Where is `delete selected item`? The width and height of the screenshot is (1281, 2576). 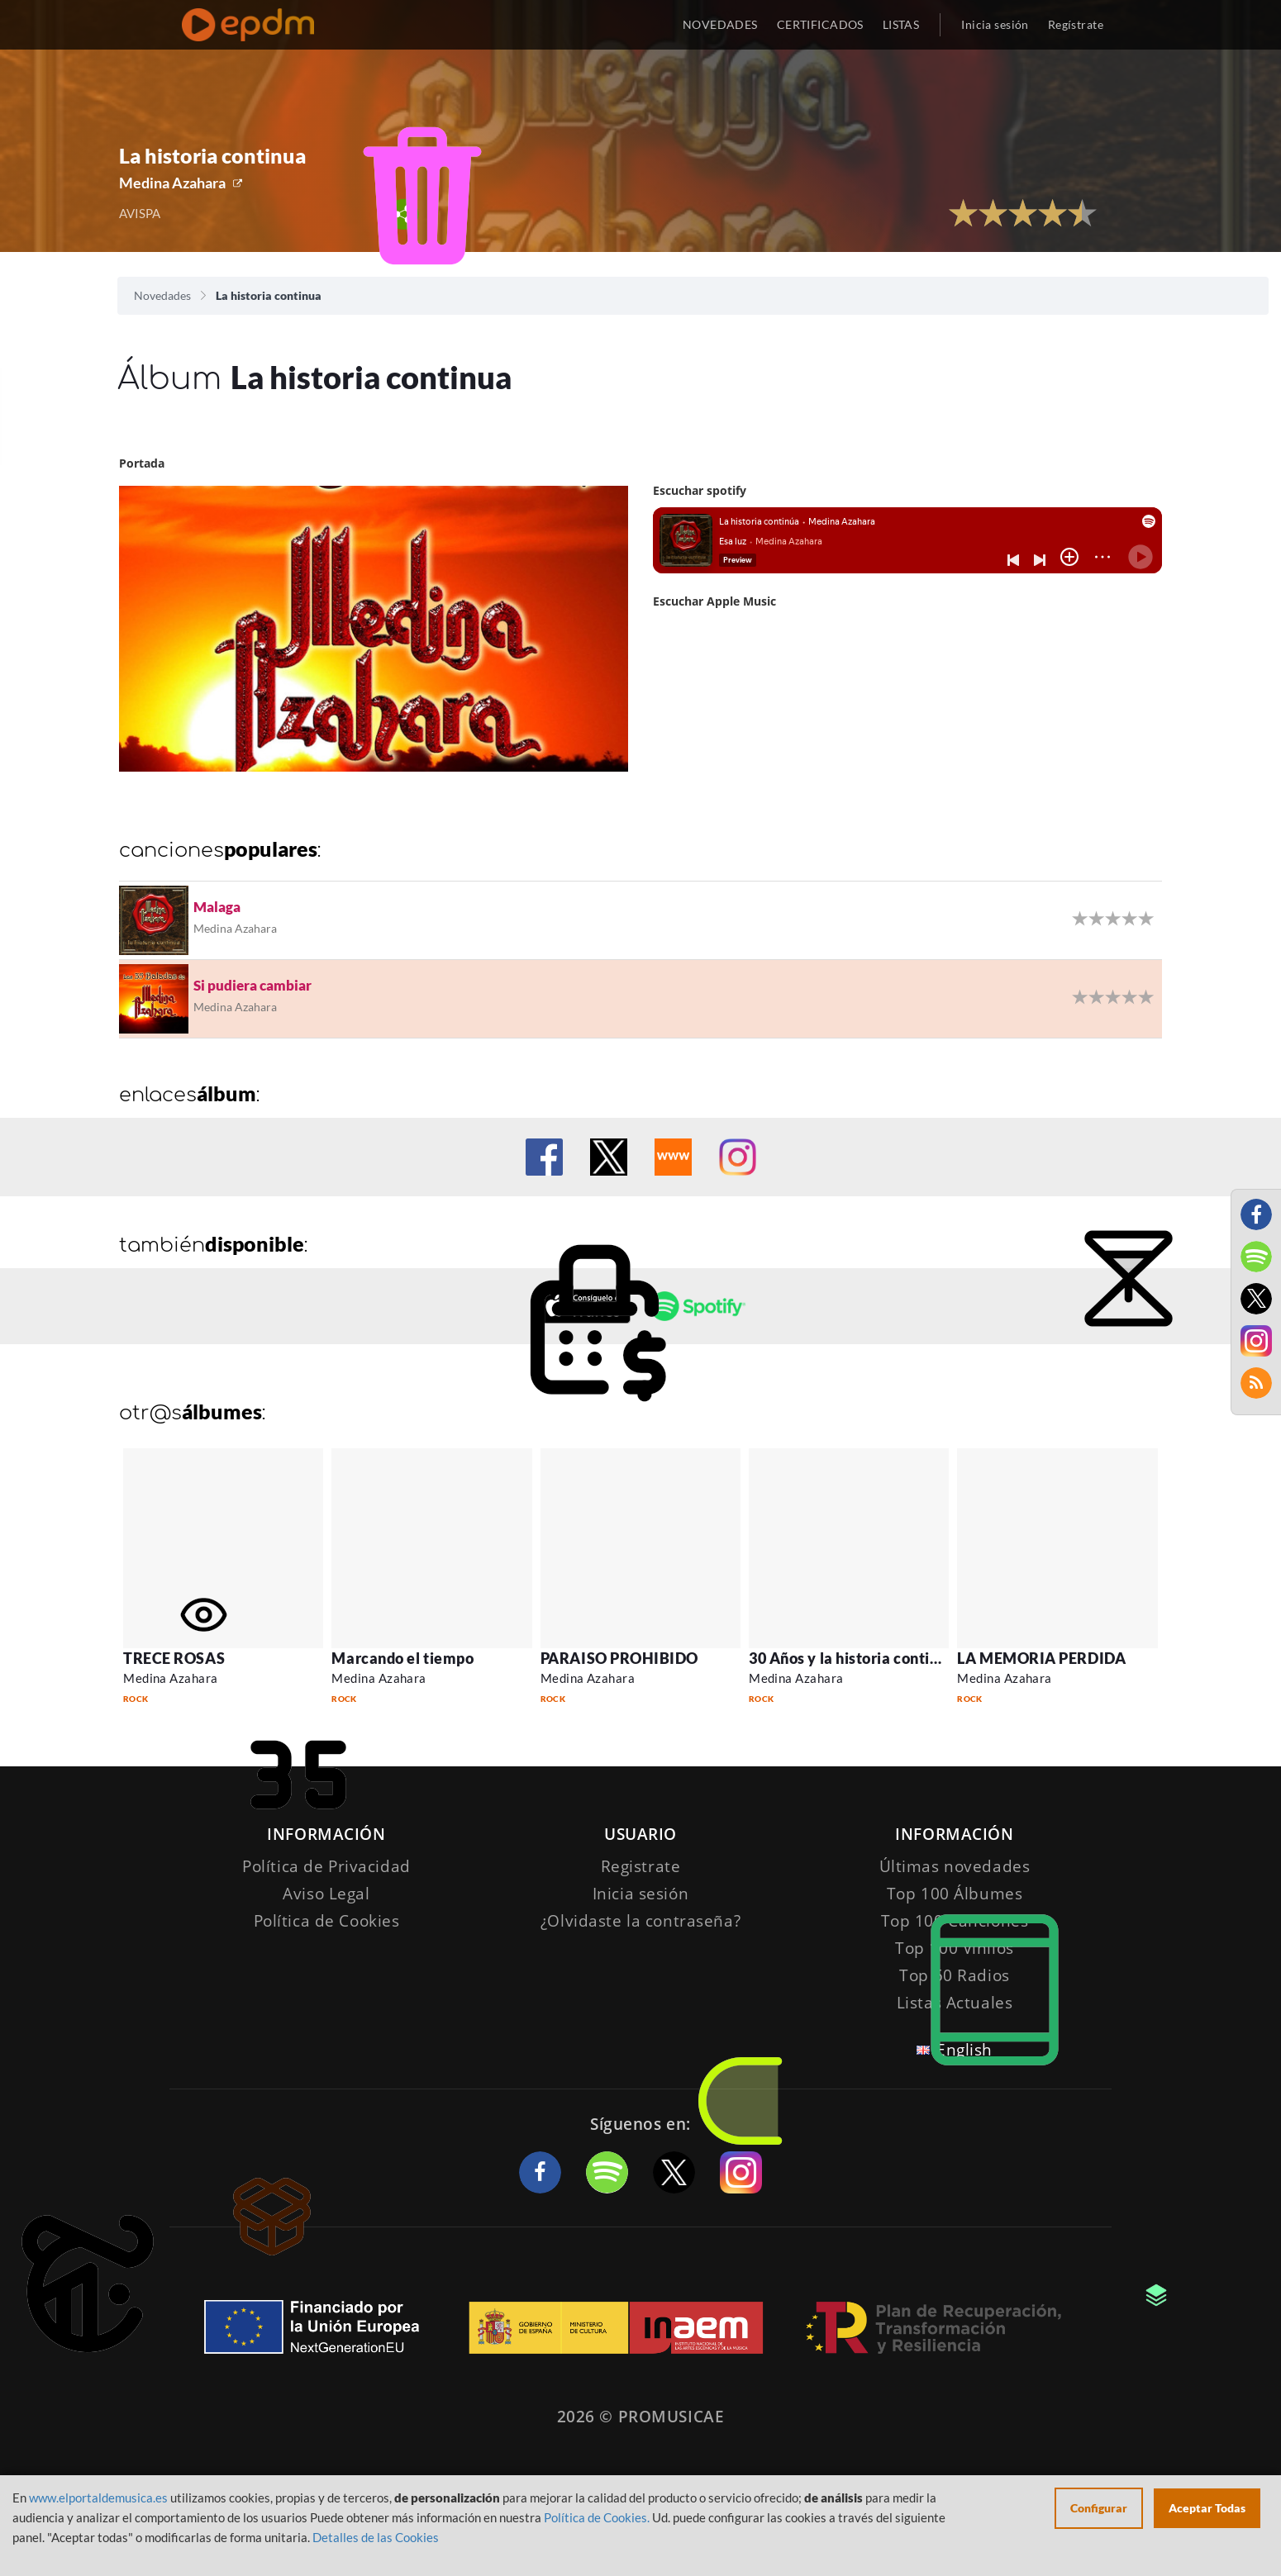
delete selected item is located at coordinates (422, 196).